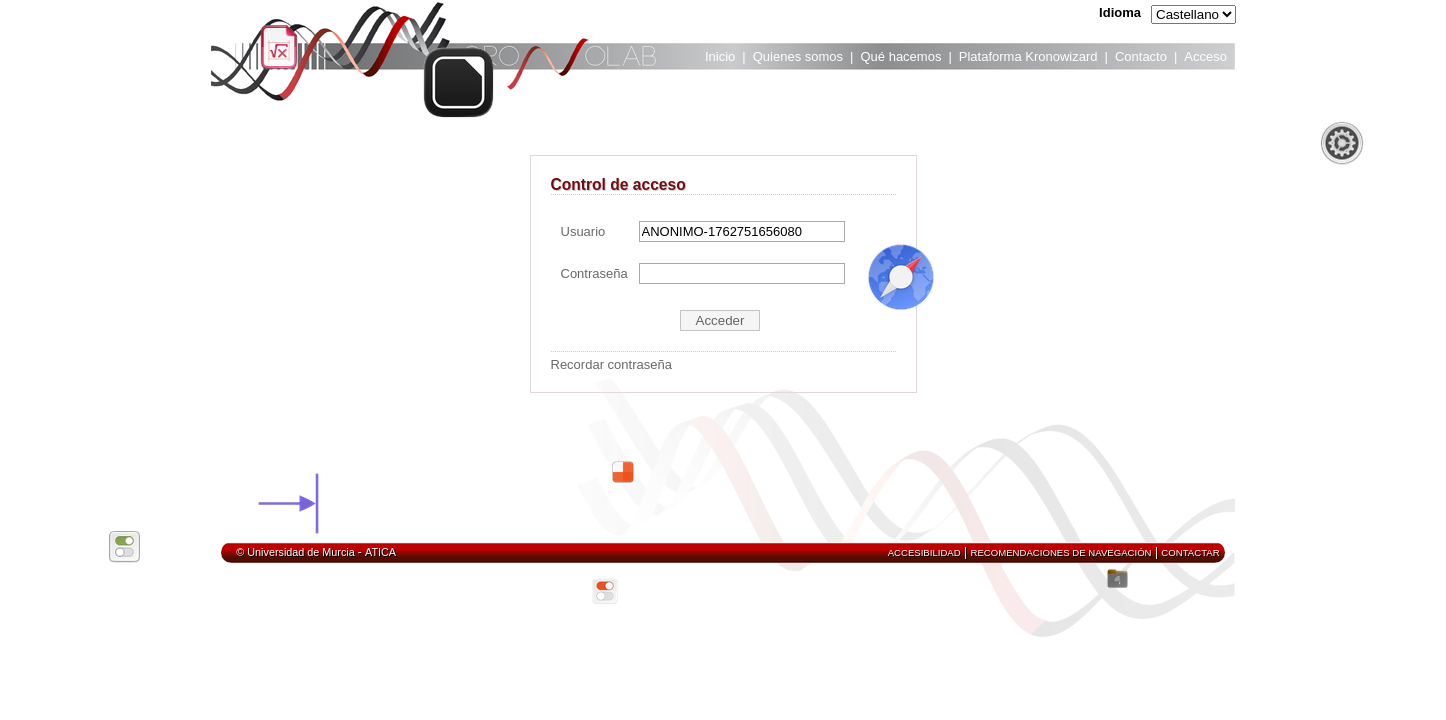 The height and width of the screenshot is (720, 1446). What do you see at coordinates (605, 591) in the screenshot?
I see `open system tweaks or settings app` at bounding box center [605, 591].